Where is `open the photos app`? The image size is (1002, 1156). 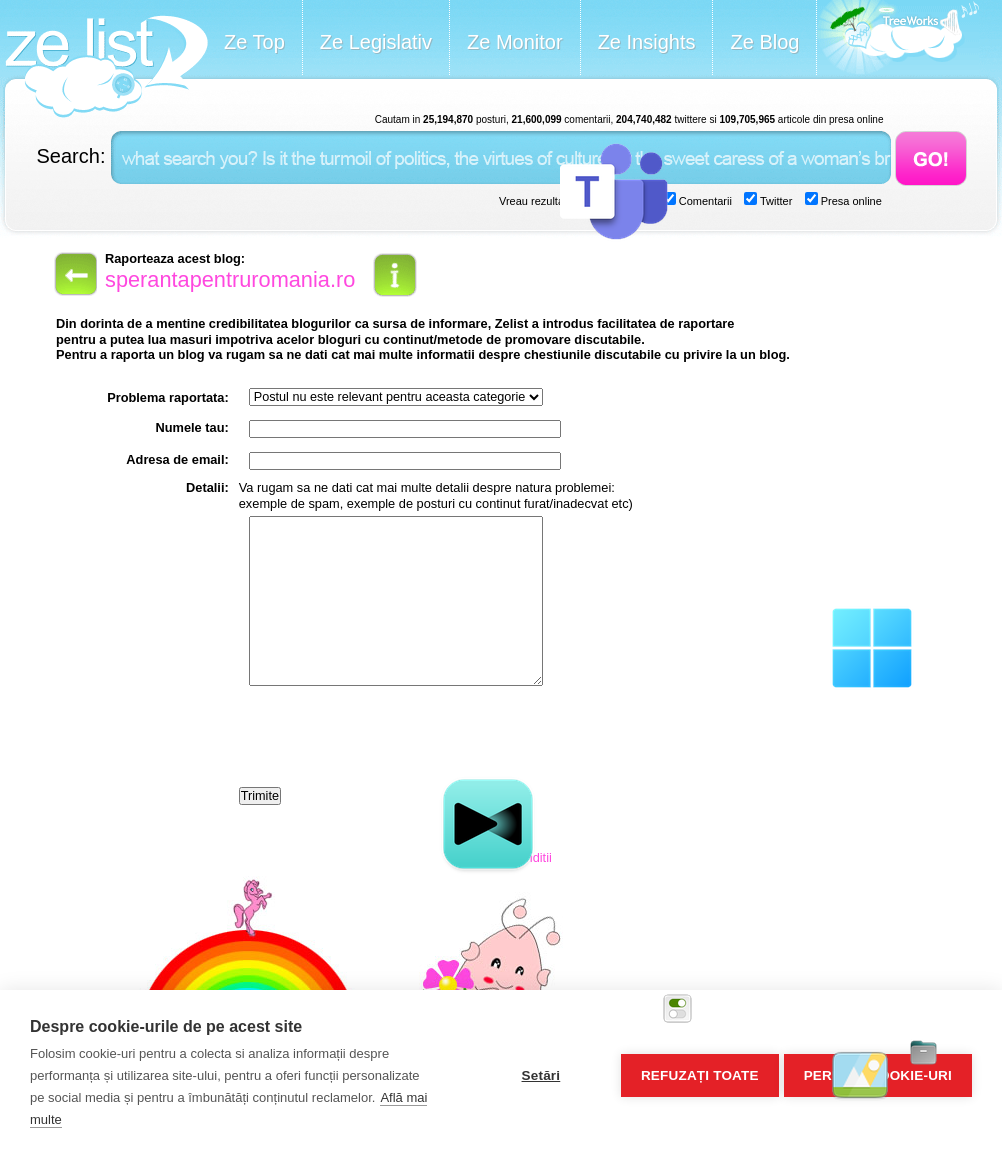 open the photos app is located at coordinates (860, 1075).